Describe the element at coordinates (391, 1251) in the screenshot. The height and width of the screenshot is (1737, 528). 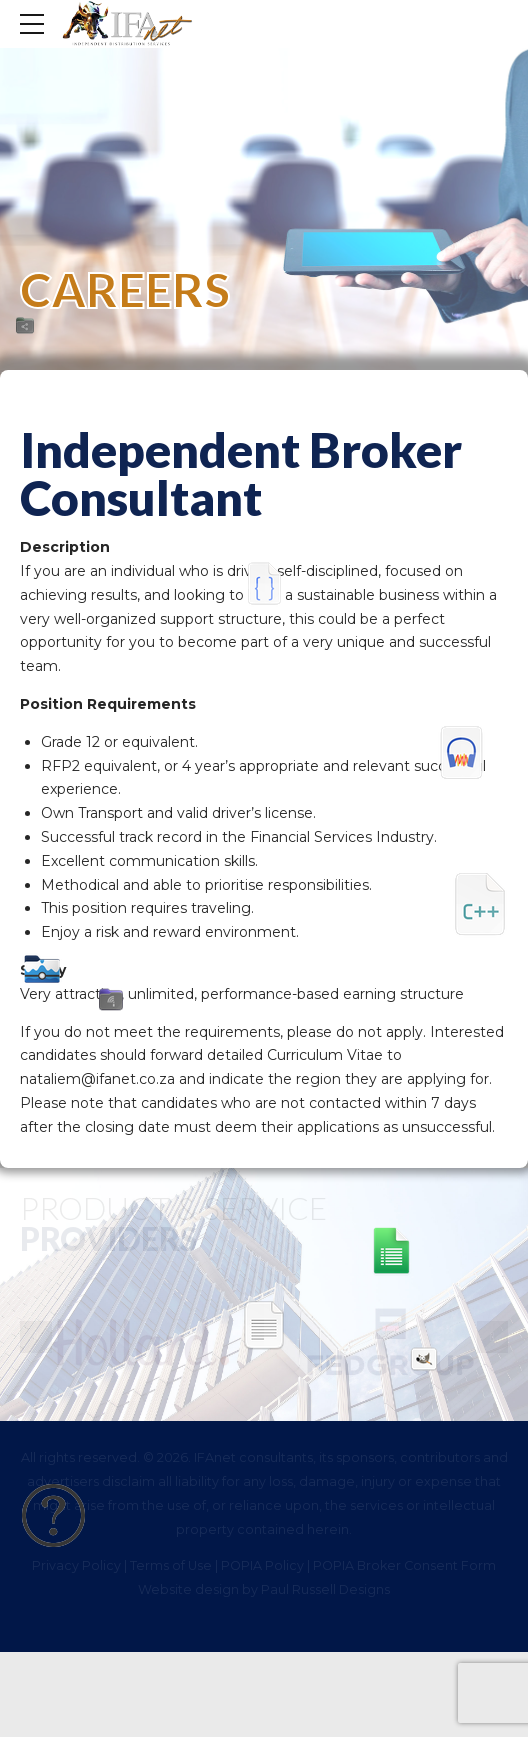
I see `google forms file or document` at that location.